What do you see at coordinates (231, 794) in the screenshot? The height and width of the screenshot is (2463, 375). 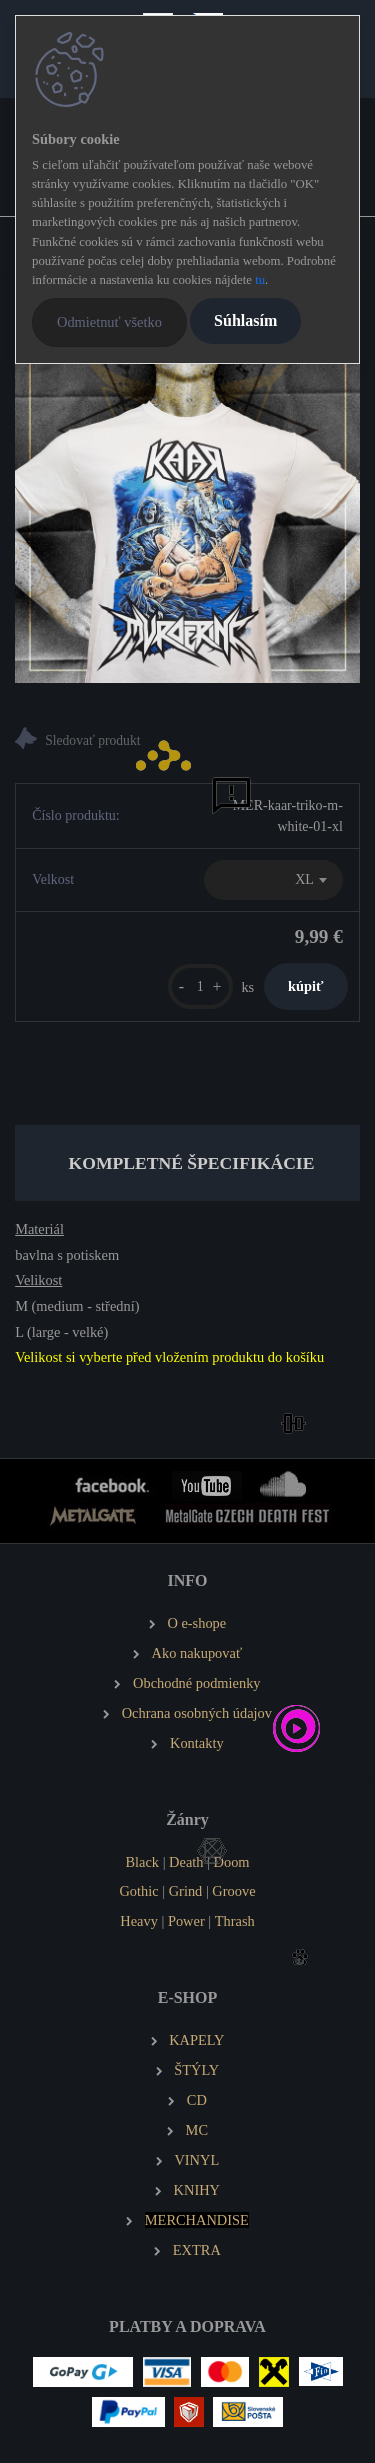 I see `submit feedback or report an issue` at bounding box center [231, 794].